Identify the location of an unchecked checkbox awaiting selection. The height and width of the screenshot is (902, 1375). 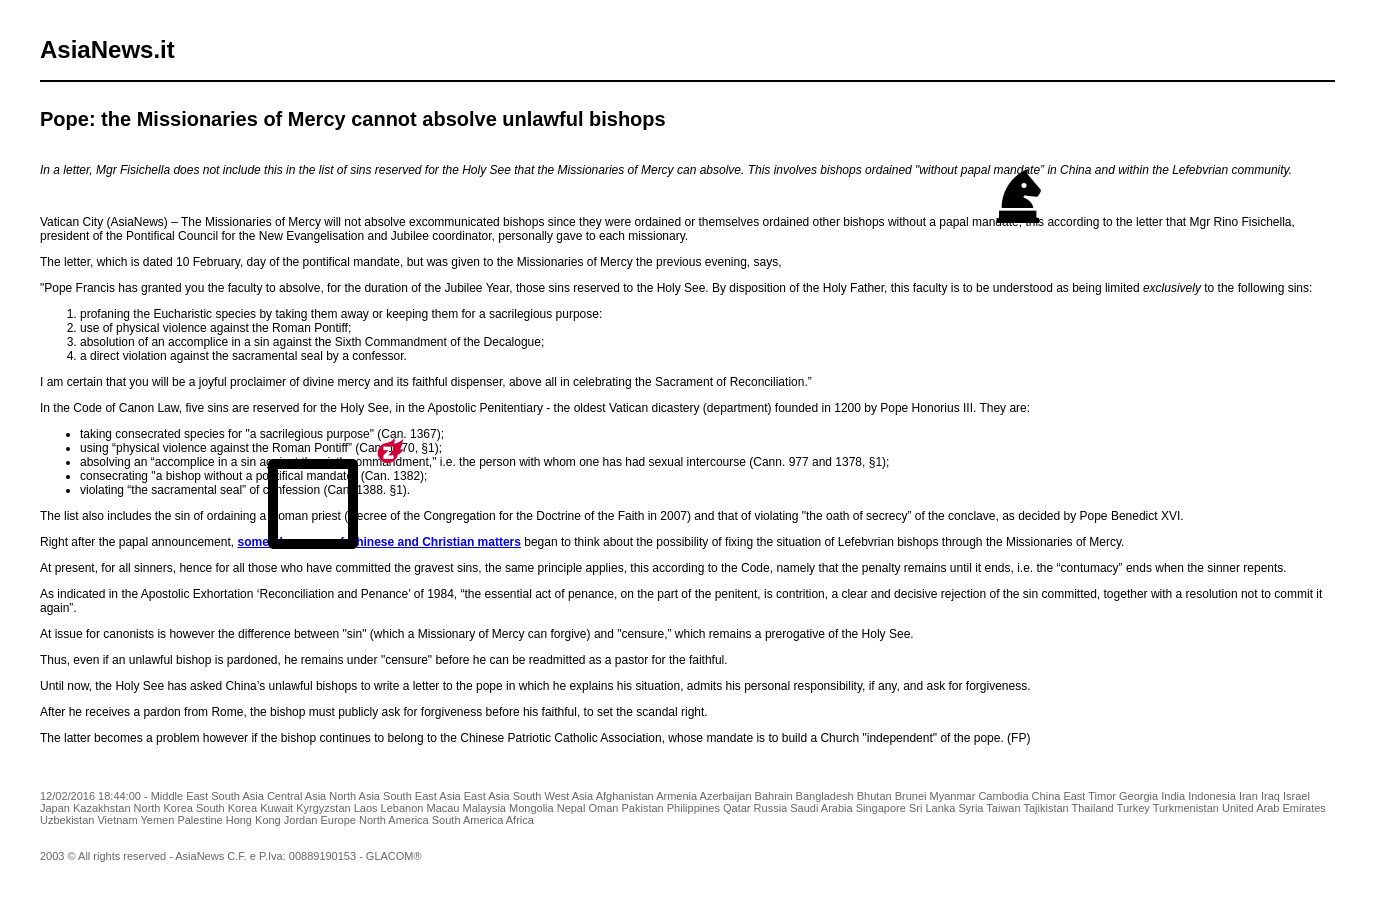
(313, 504).